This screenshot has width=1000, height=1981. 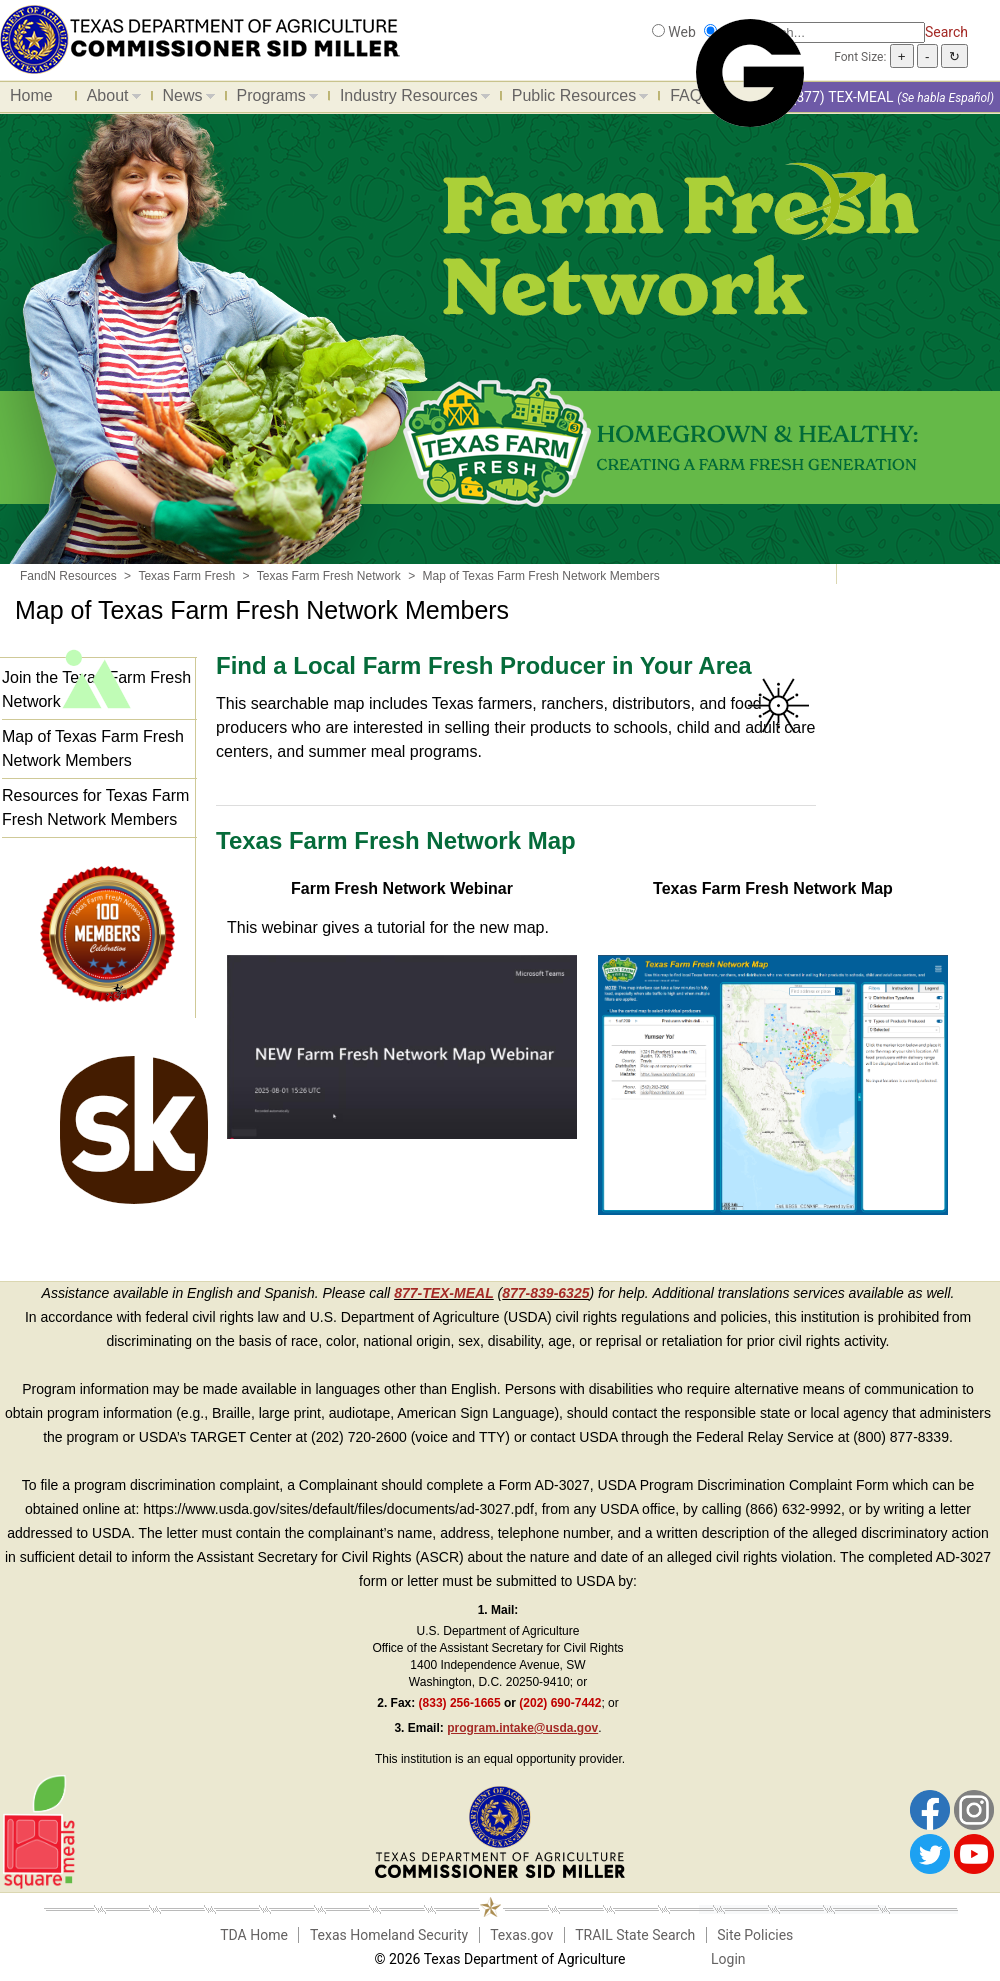 What do you see at coordinates (750, 73) in the screenshot?
I see `open the Groupon app` at bounding box center [750, 73].